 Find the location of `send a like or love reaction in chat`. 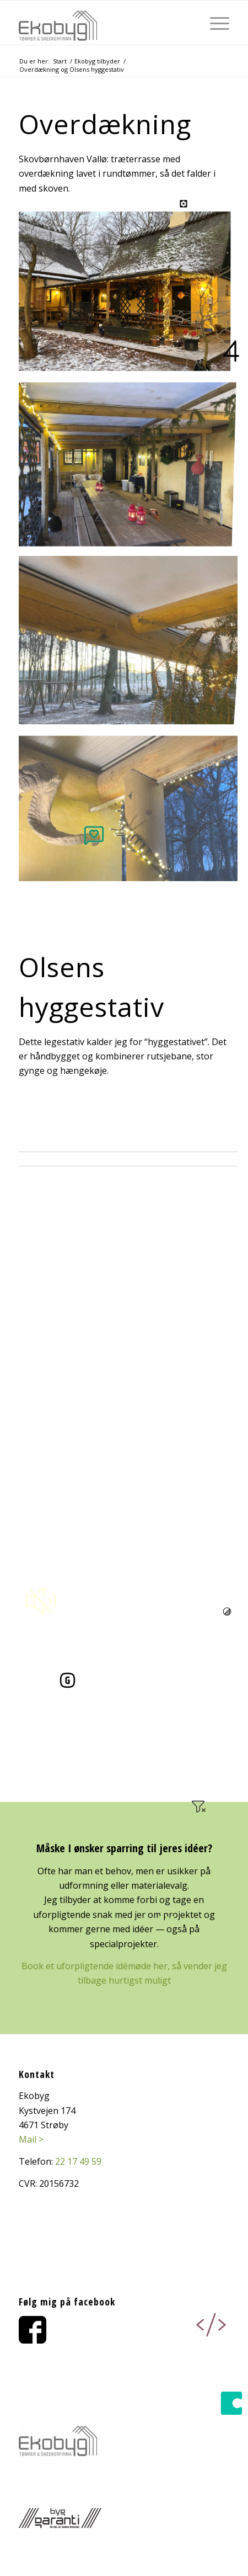

send a like or love reaction in chat is located at coordinates (94, 835).